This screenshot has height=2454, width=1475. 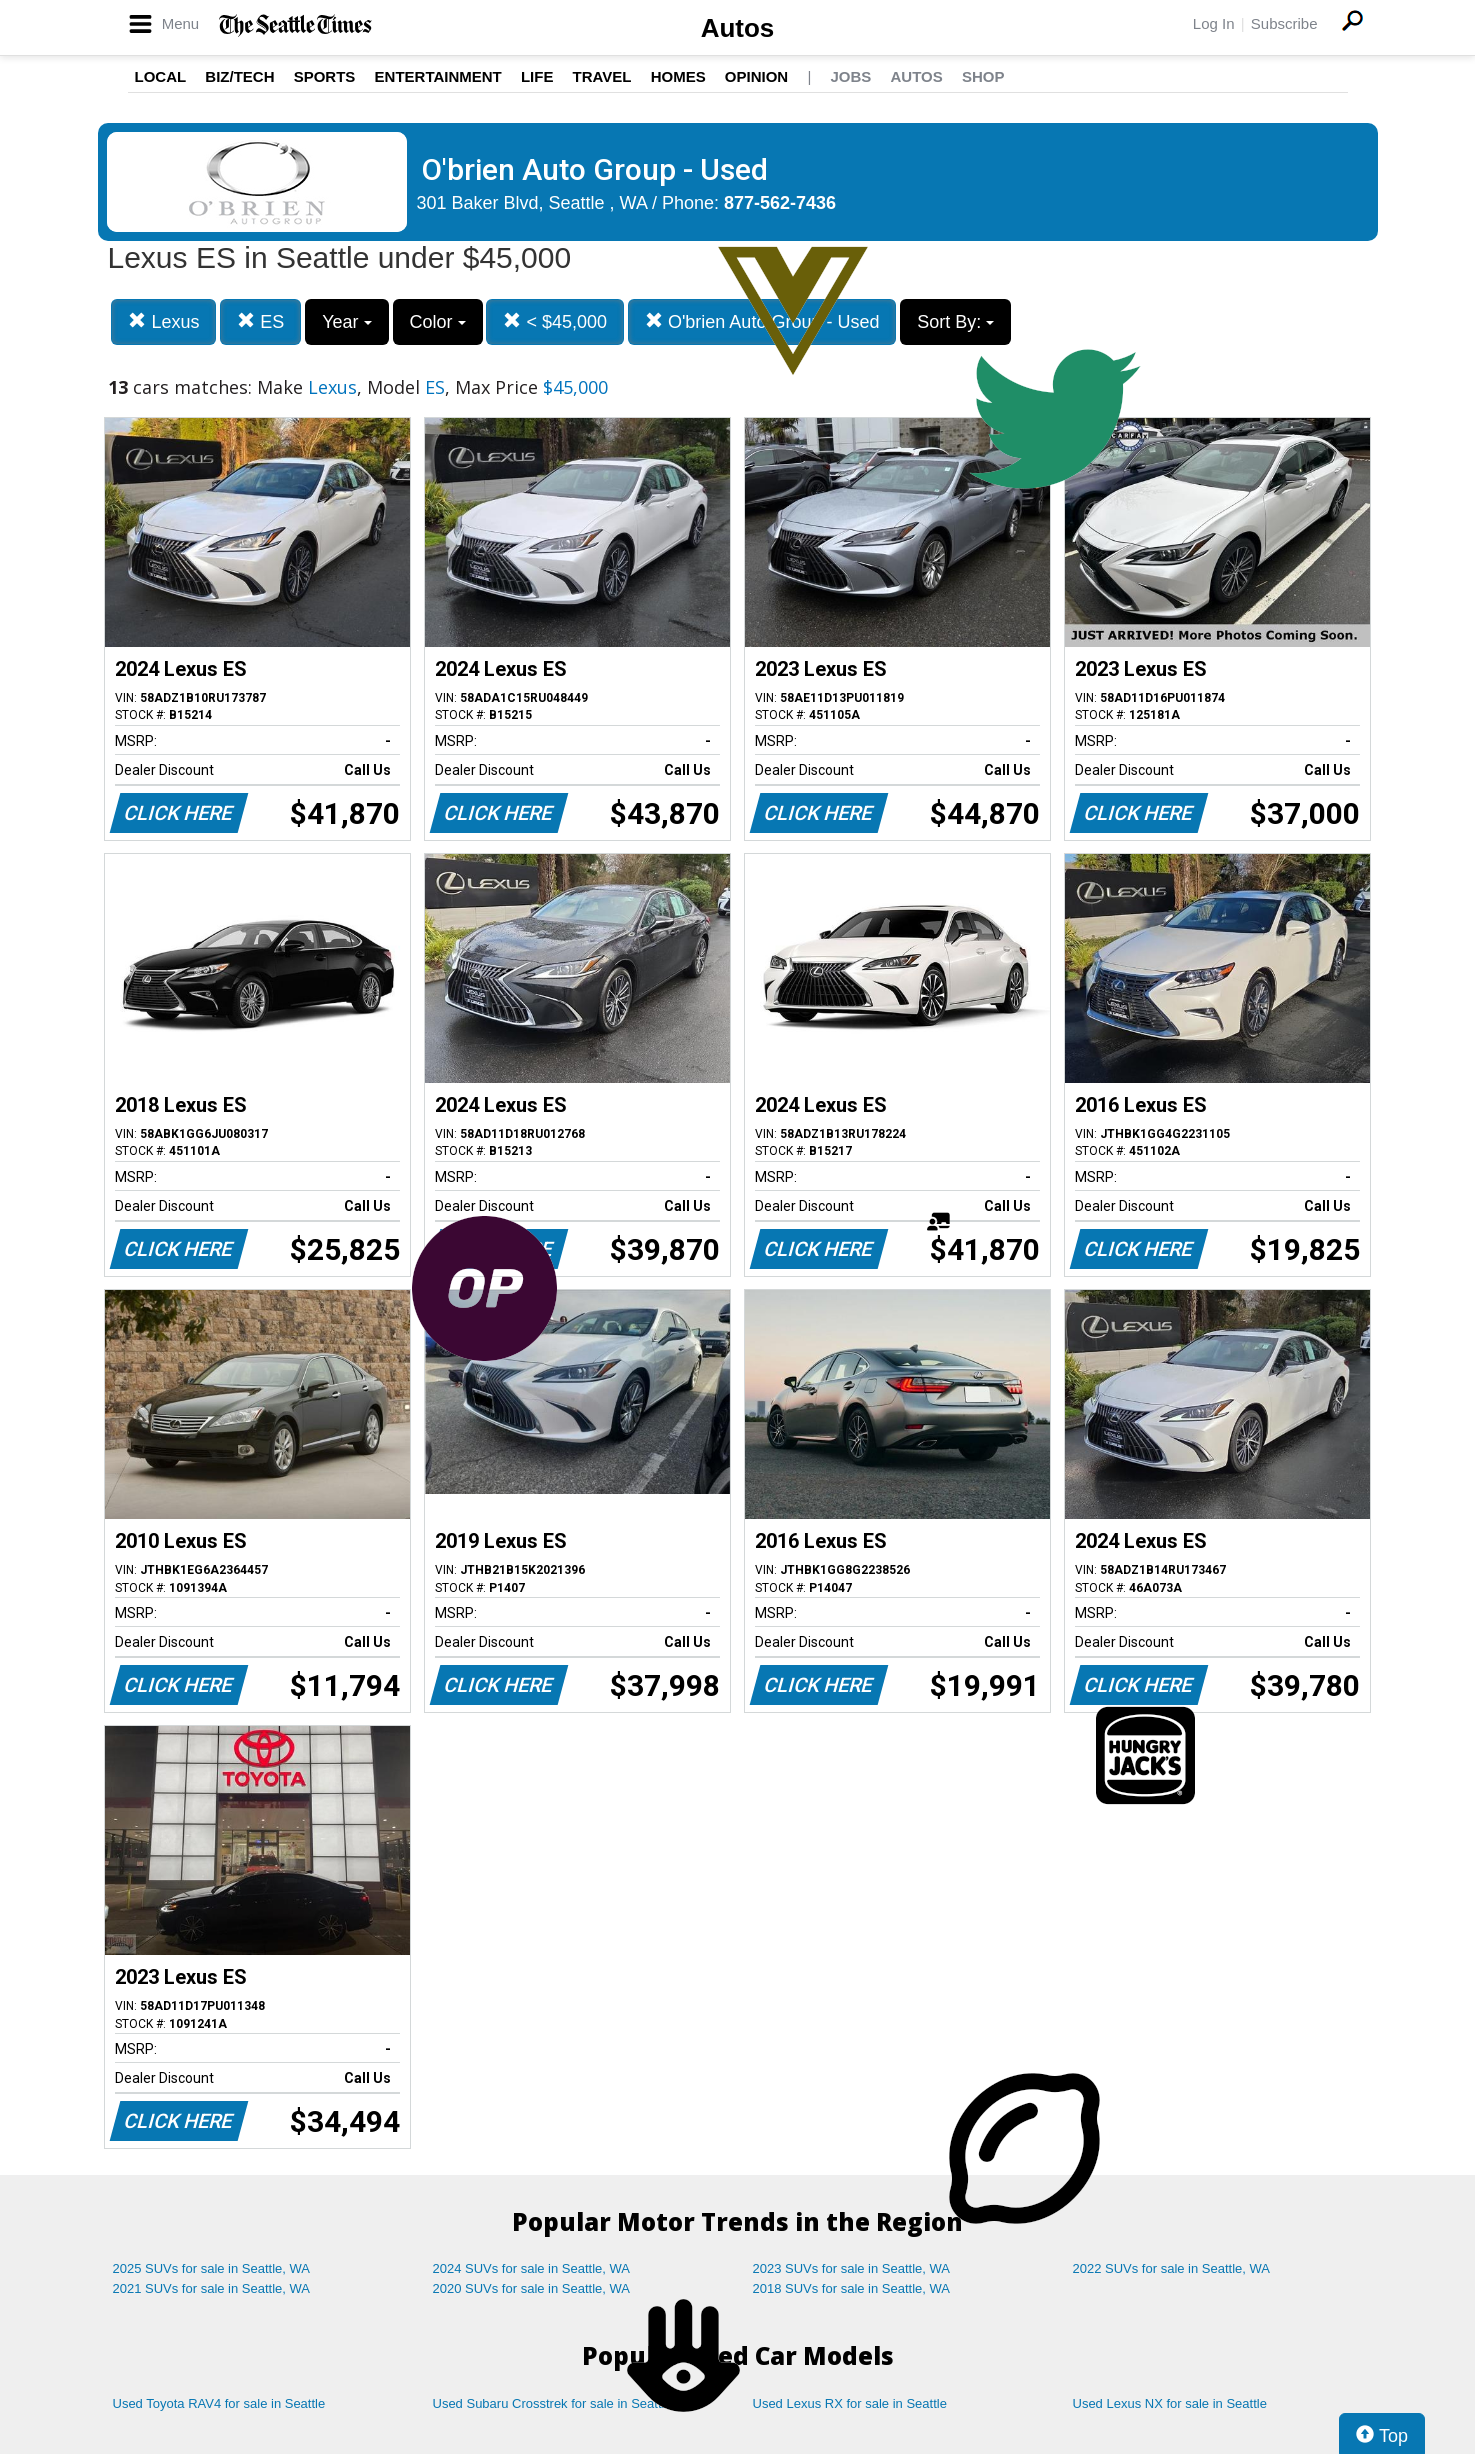 What do you see at coordinates (683, 2355) in the screenshot?
I see `hamsa hand symbol for protection or spirituality` at bounding box center [683, 2355].